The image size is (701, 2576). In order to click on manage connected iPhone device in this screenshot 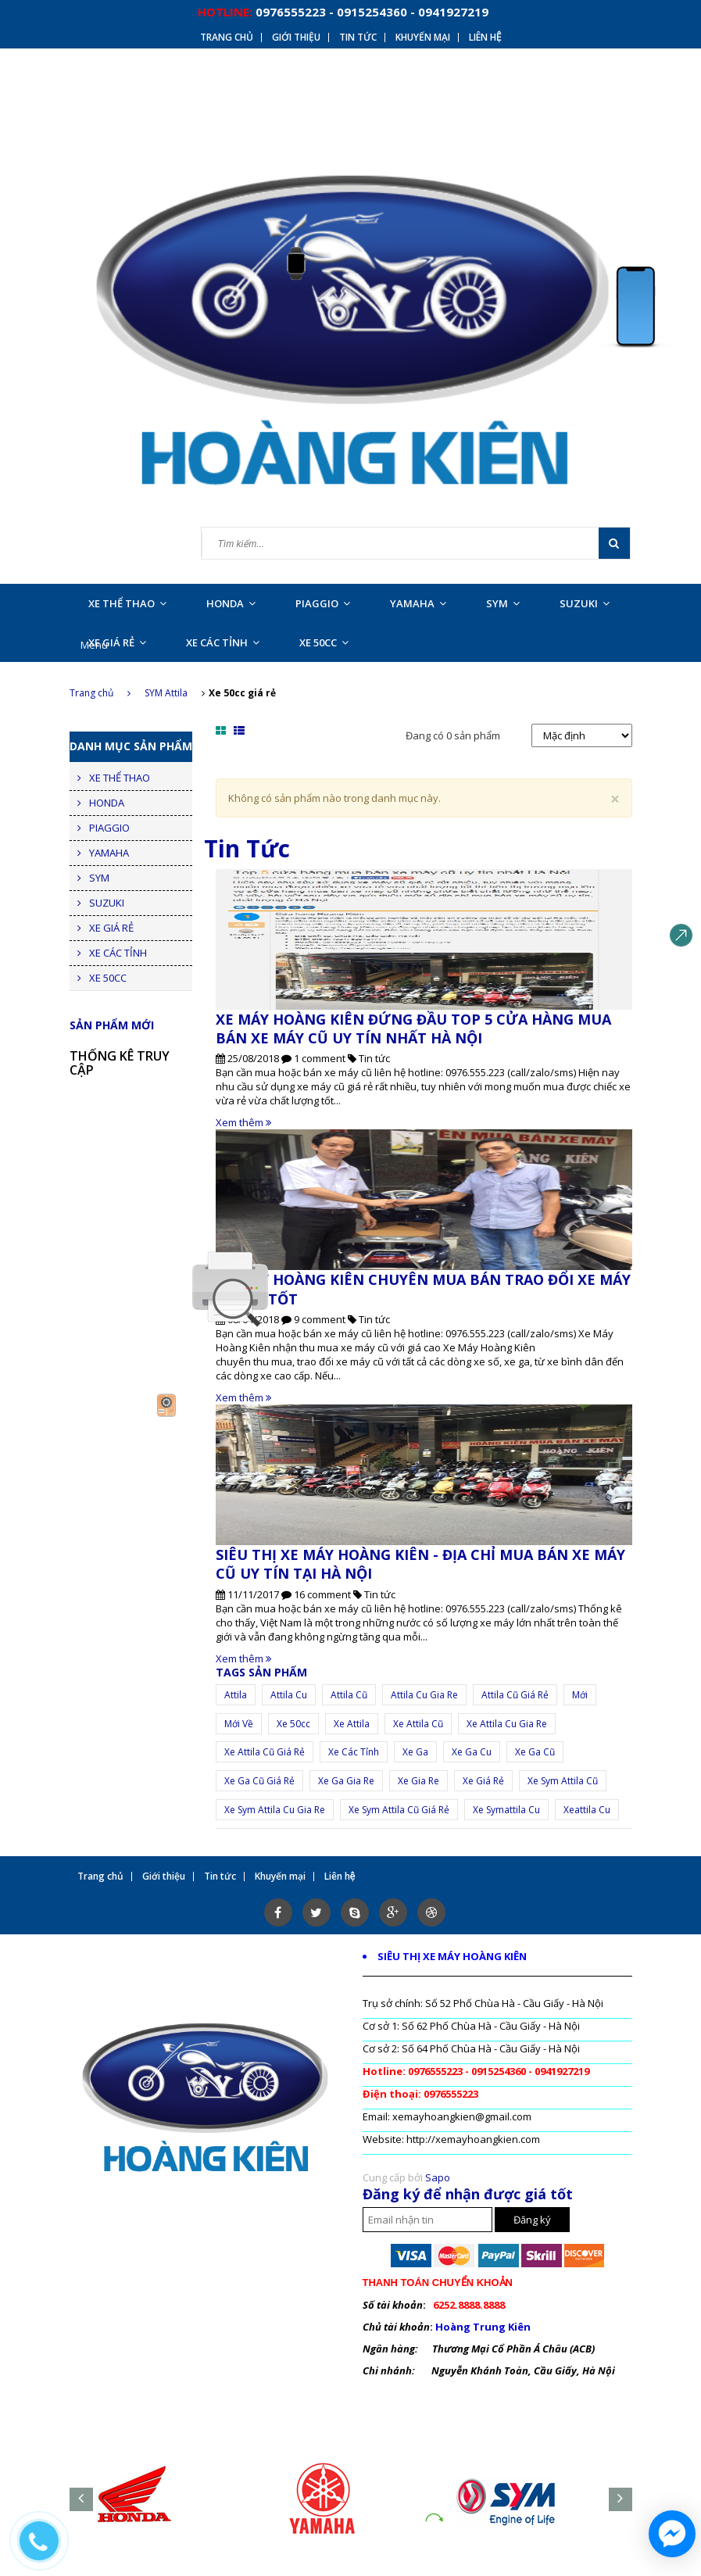, I will do `click(635, 307)`.